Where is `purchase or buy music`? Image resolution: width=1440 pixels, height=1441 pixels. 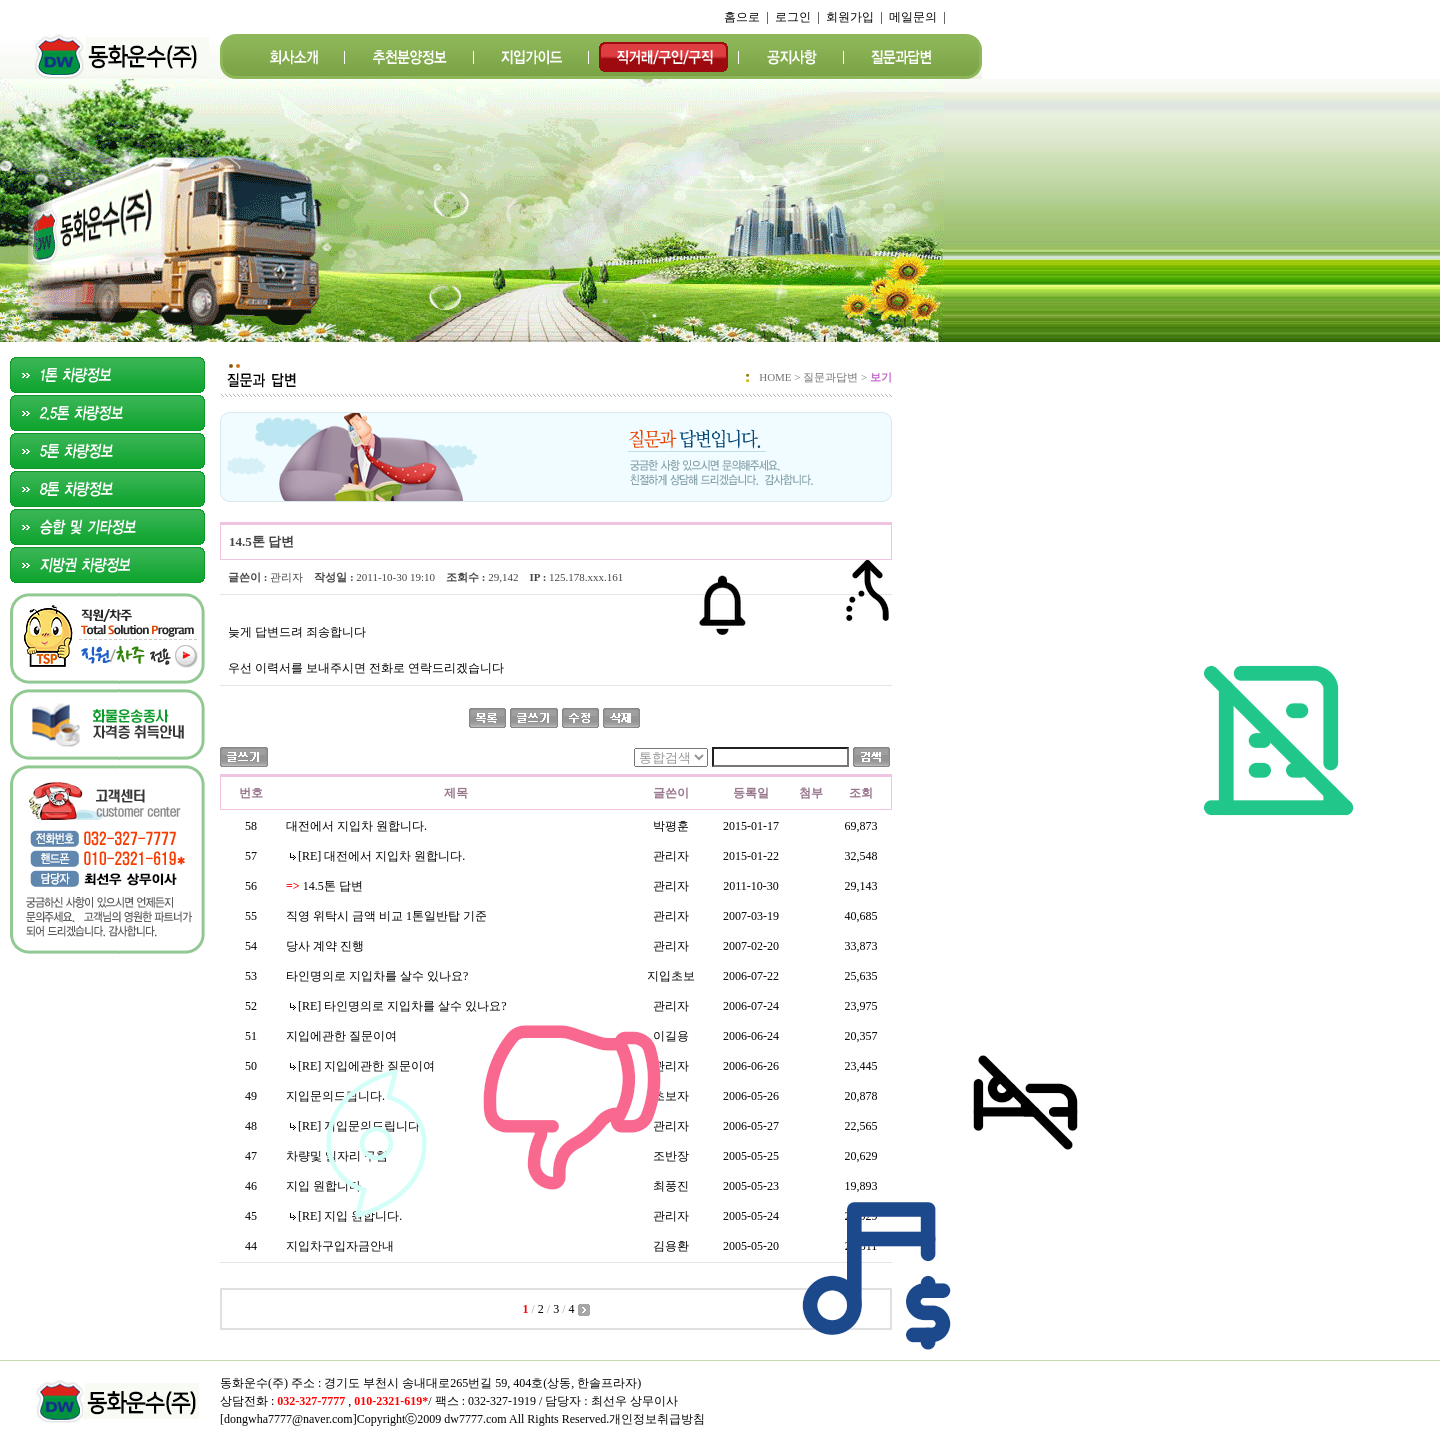 purchase or buy music is located at coordinates (876, 1268).